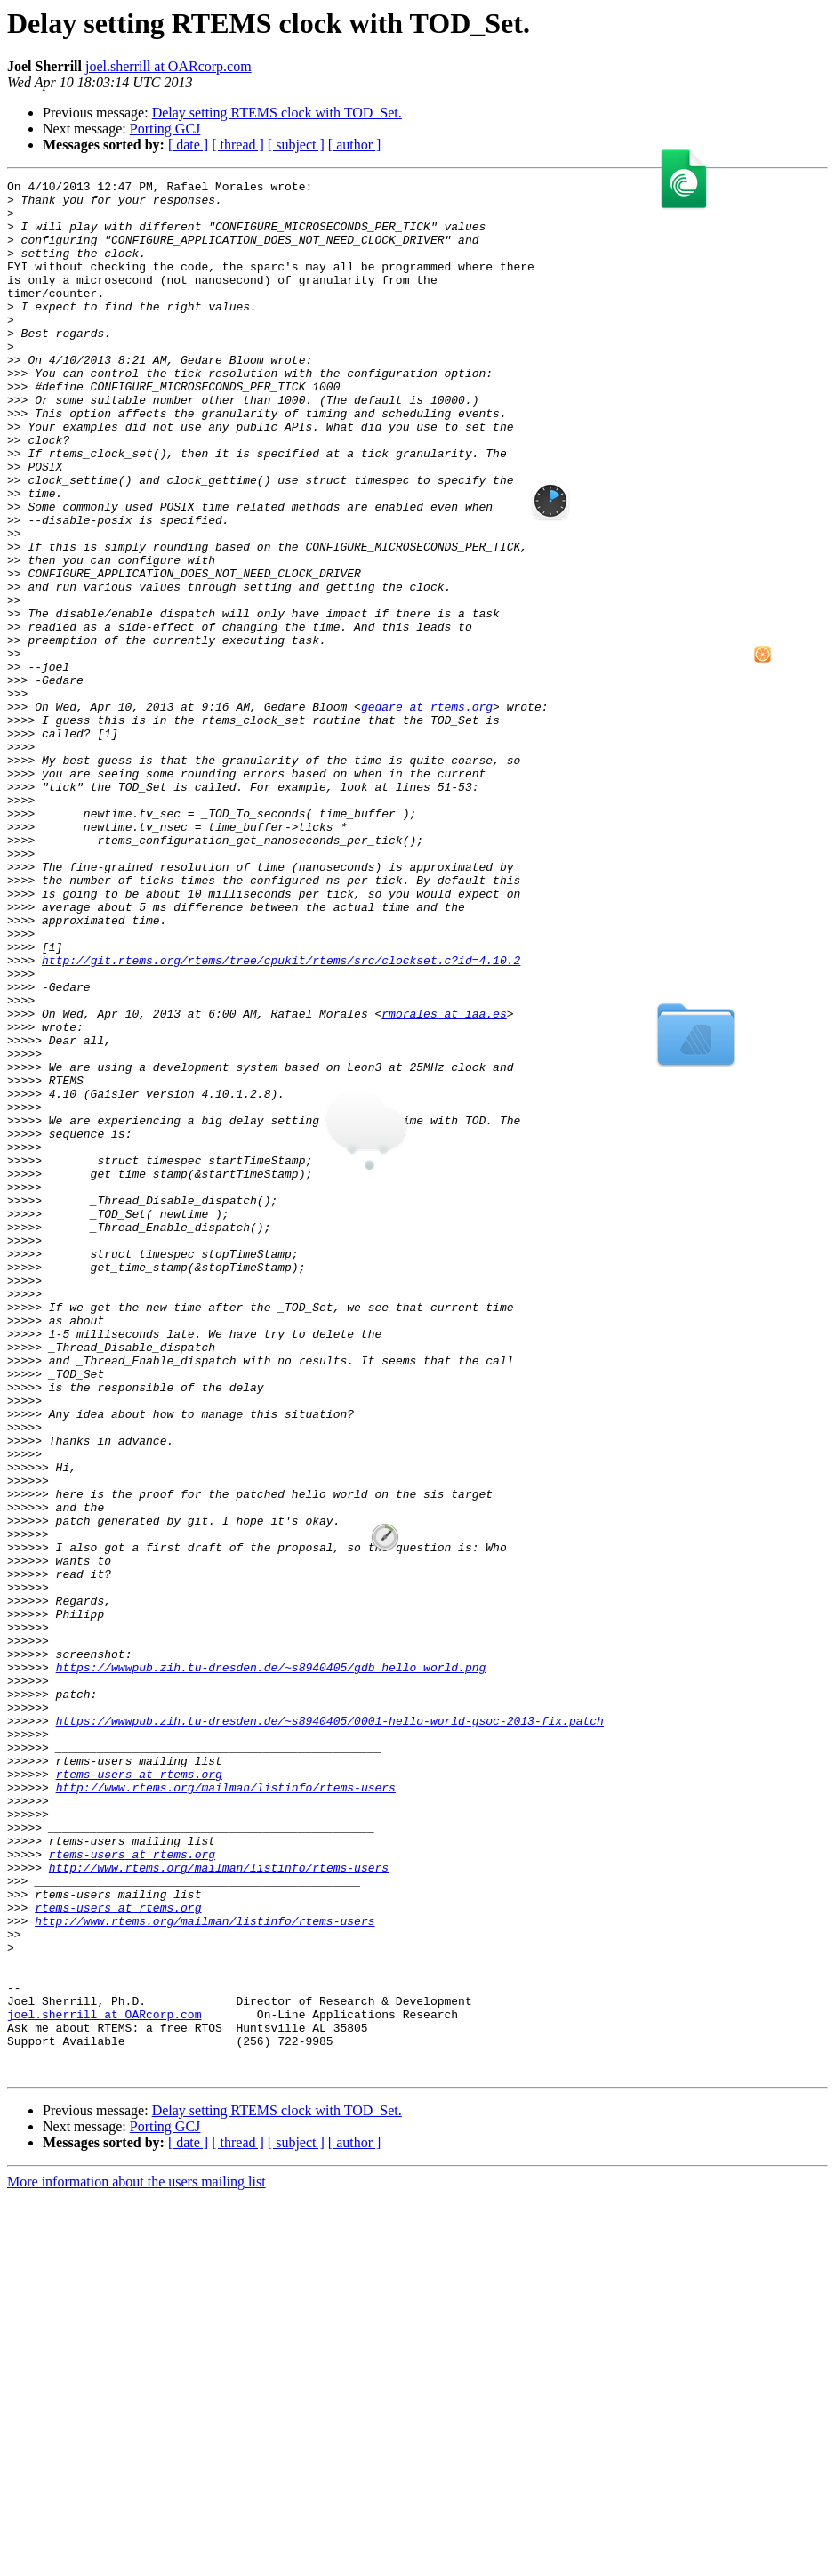 The image size is (835, 2576). Describe the element at coordinates (366, 1129) in the screenshot. I see `indicates scattered snow weather conditions` at that location.